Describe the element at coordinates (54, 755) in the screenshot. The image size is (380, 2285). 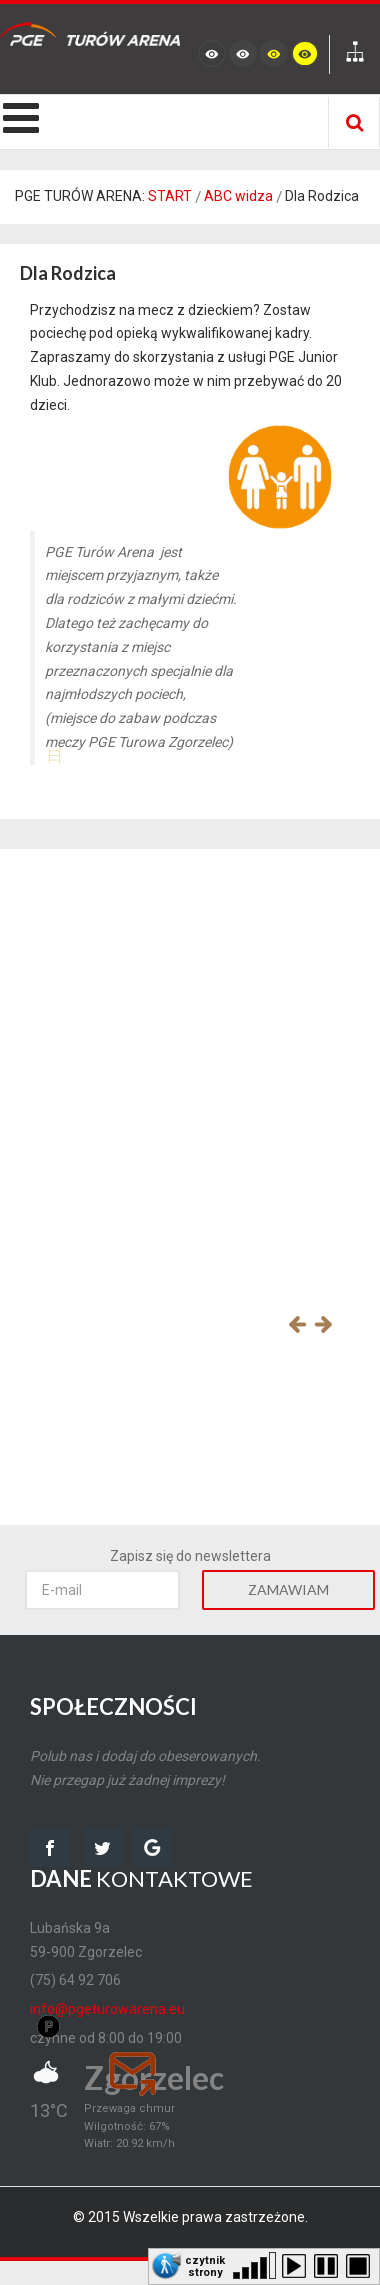
I see `access step-by-step instructions or tutorial` at that location.